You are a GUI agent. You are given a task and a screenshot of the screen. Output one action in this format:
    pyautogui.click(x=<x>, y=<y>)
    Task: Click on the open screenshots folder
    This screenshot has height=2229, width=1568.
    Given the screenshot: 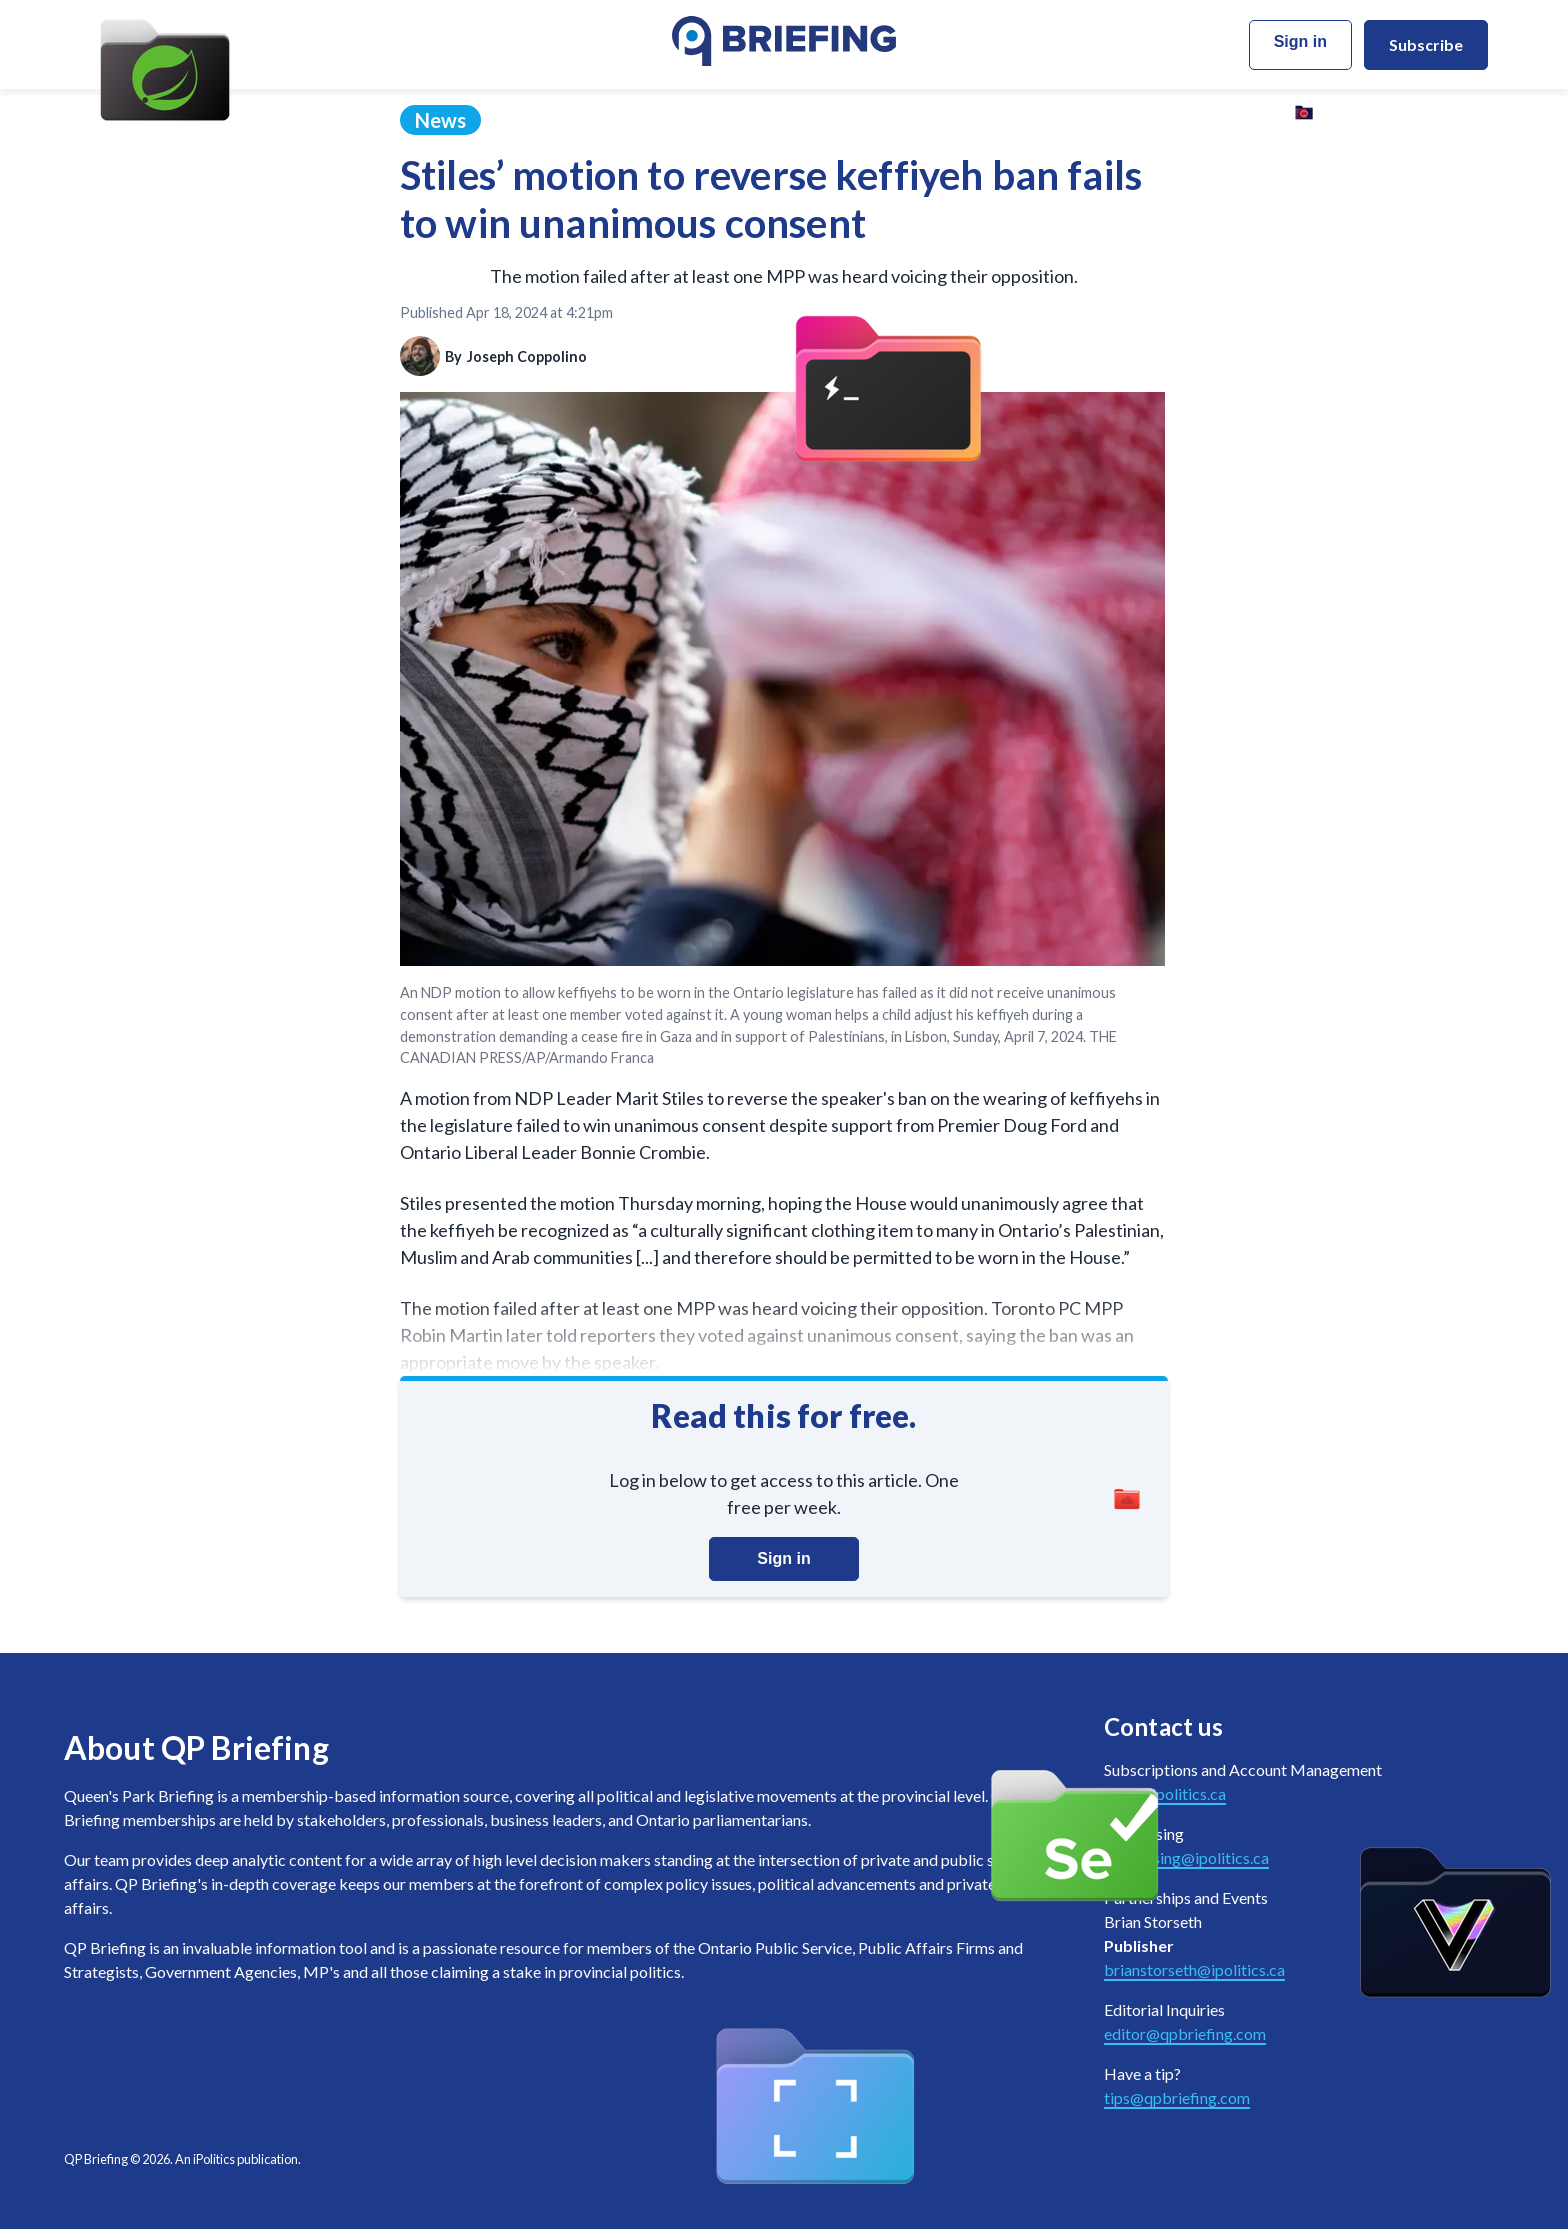 What is the action you would take?
    pyautogui.click(x=814, y=2111)
    